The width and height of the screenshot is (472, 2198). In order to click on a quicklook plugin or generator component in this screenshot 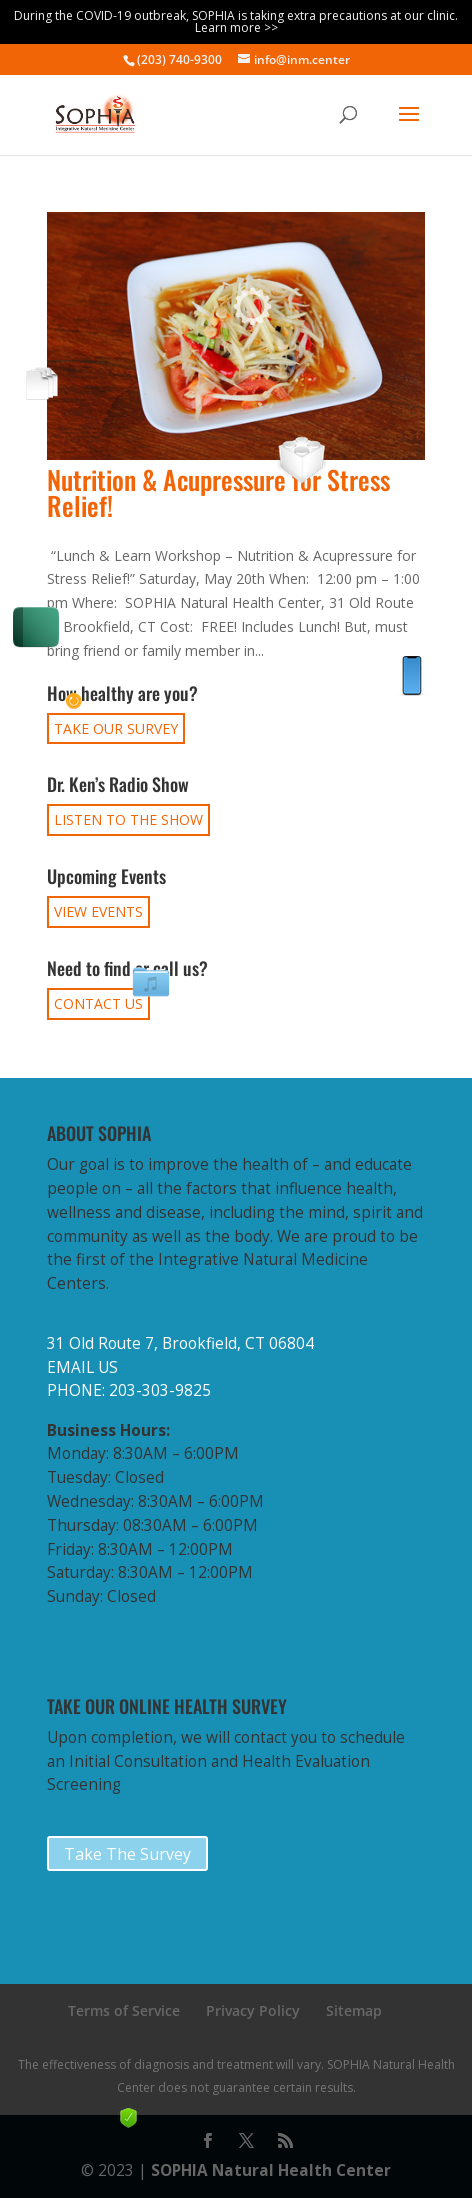, I will do `click(301, 460)`.